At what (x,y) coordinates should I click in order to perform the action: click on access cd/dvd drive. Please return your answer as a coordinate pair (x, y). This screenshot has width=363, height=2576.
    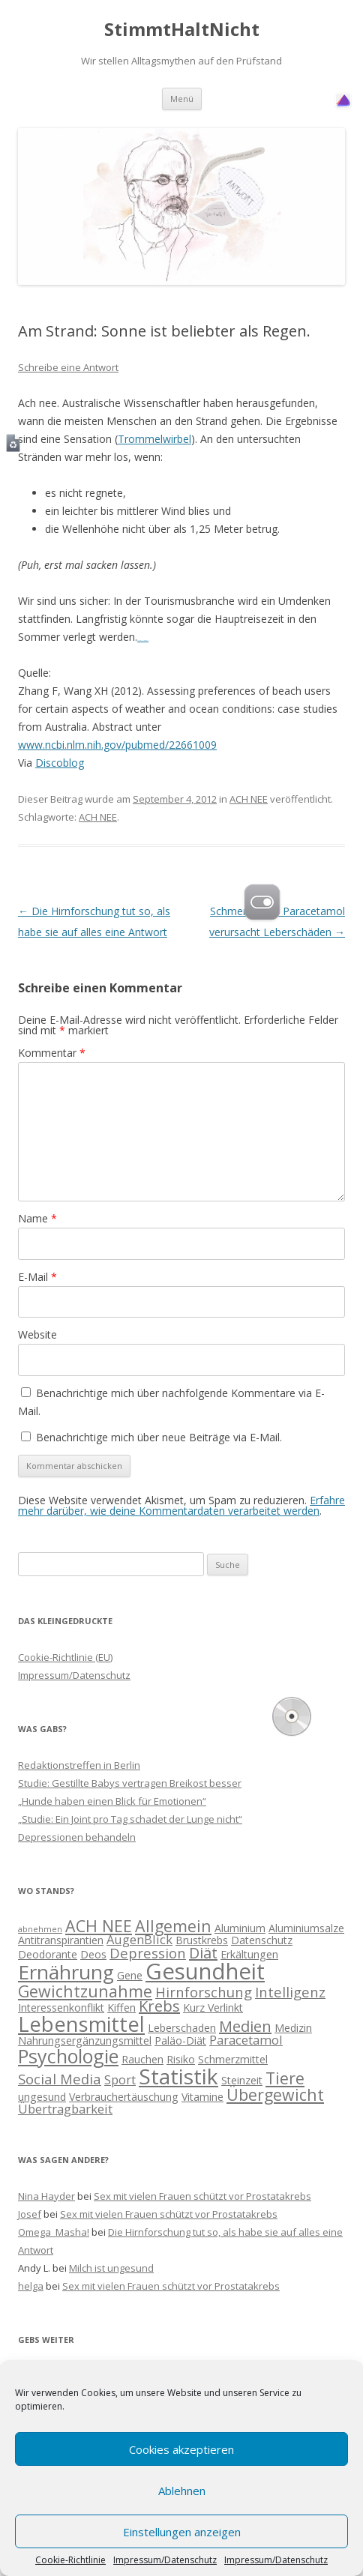
    Looking at the image, I should click on (292, 1716).